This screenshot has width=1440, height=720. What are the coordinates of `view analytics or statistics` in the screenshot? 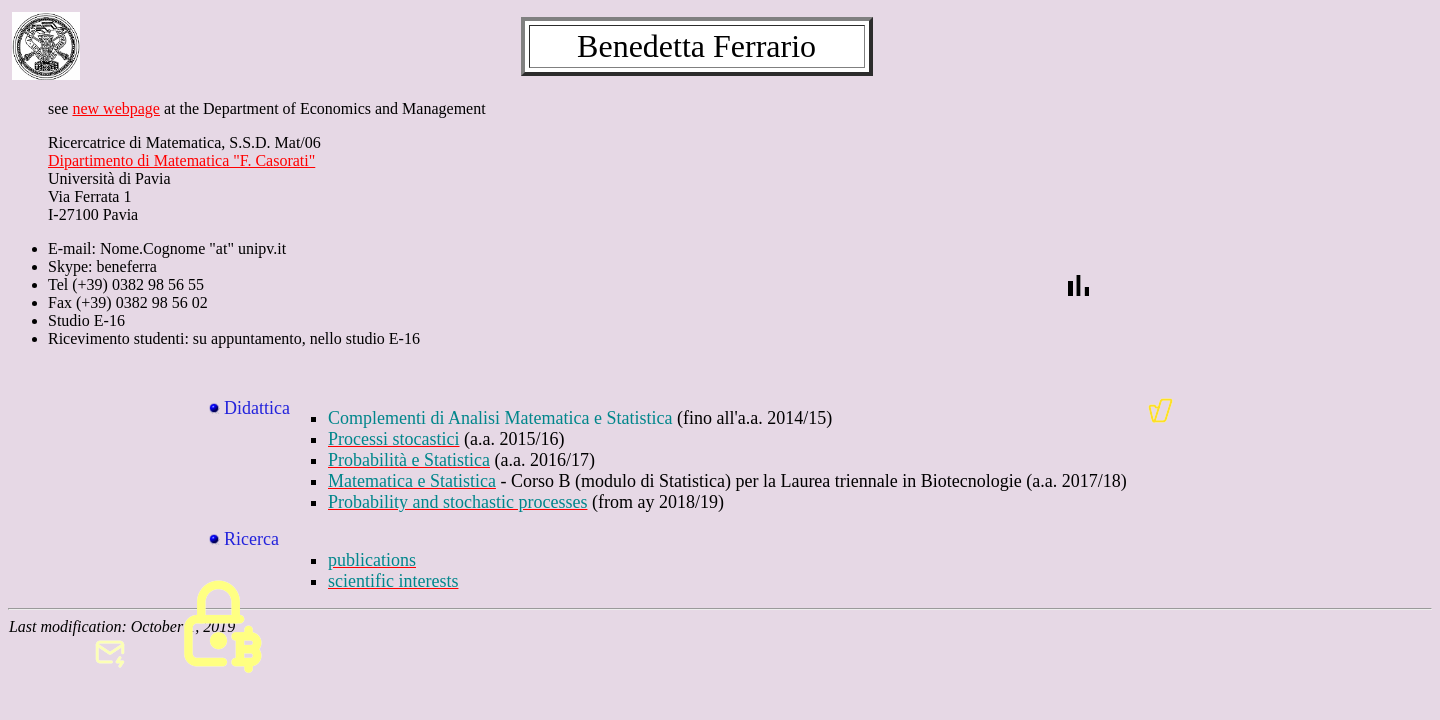 It's located at (1078, 285).